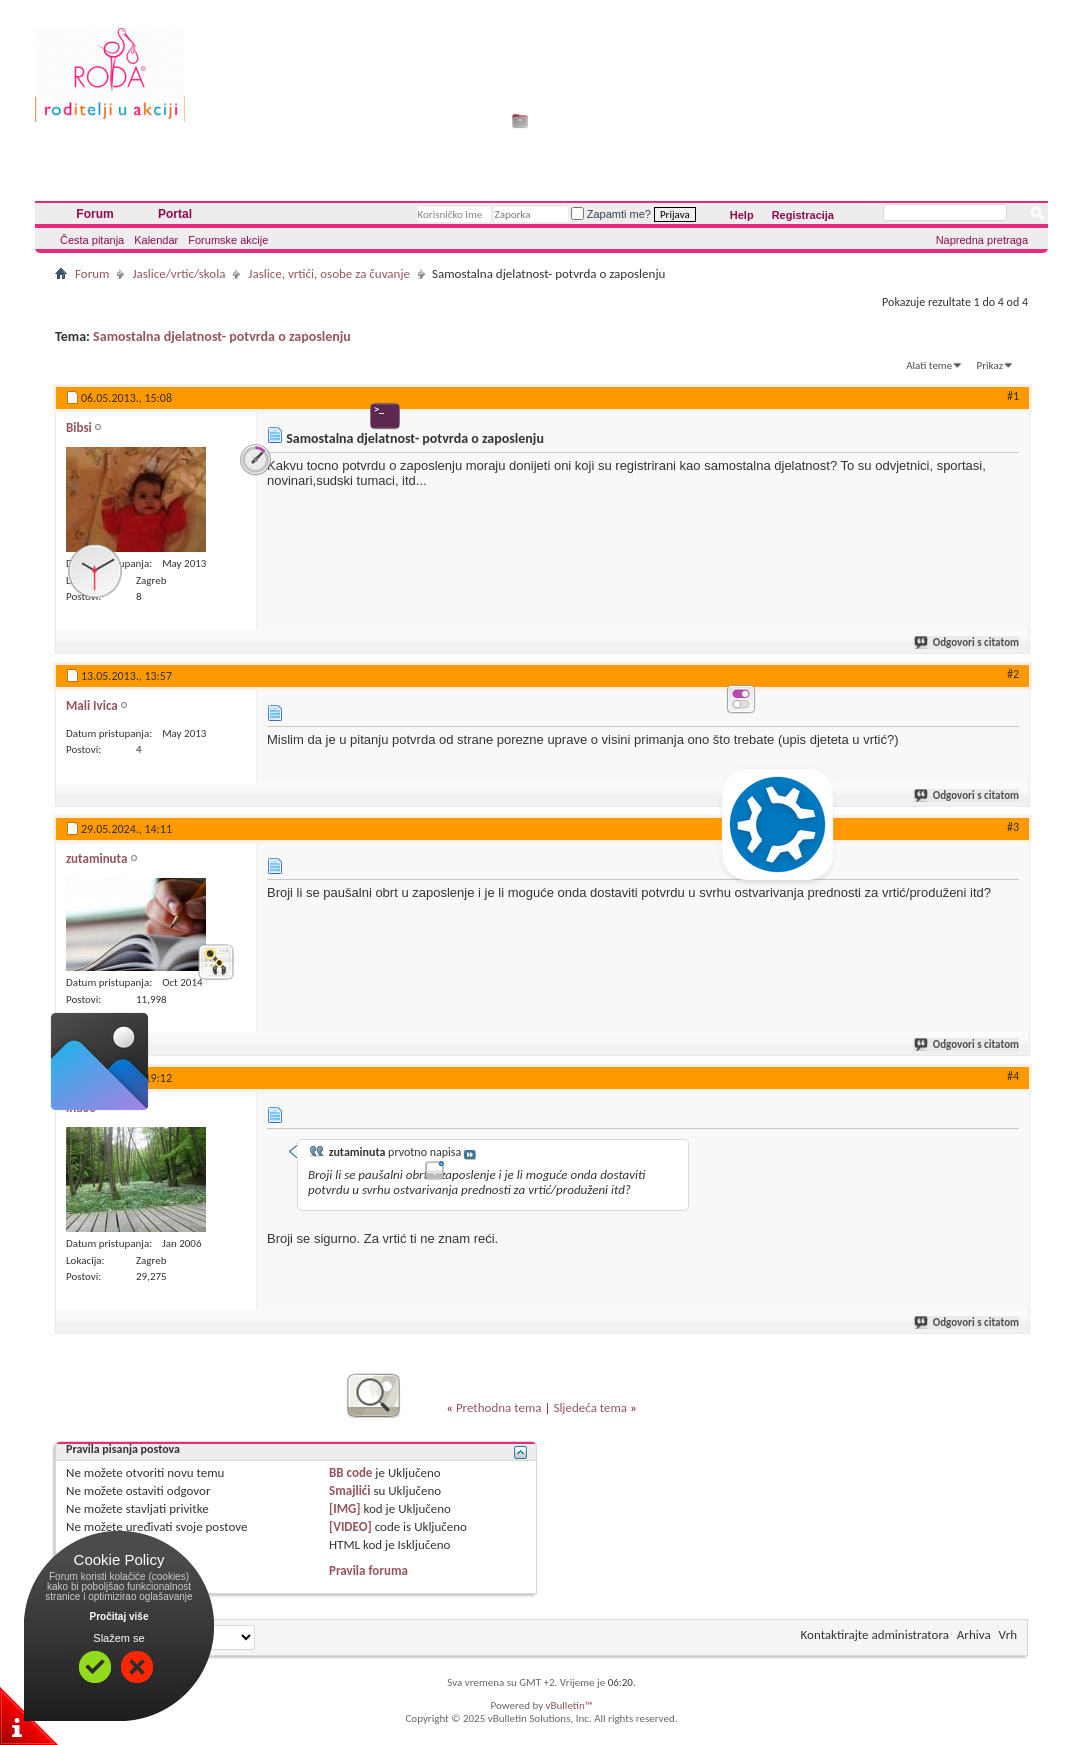 The width and height of the screenshot is (1083, 1745). Describe the element at coordinates (777, 824) in the screenshot. I see `launch kubuntu system settings` at that location.